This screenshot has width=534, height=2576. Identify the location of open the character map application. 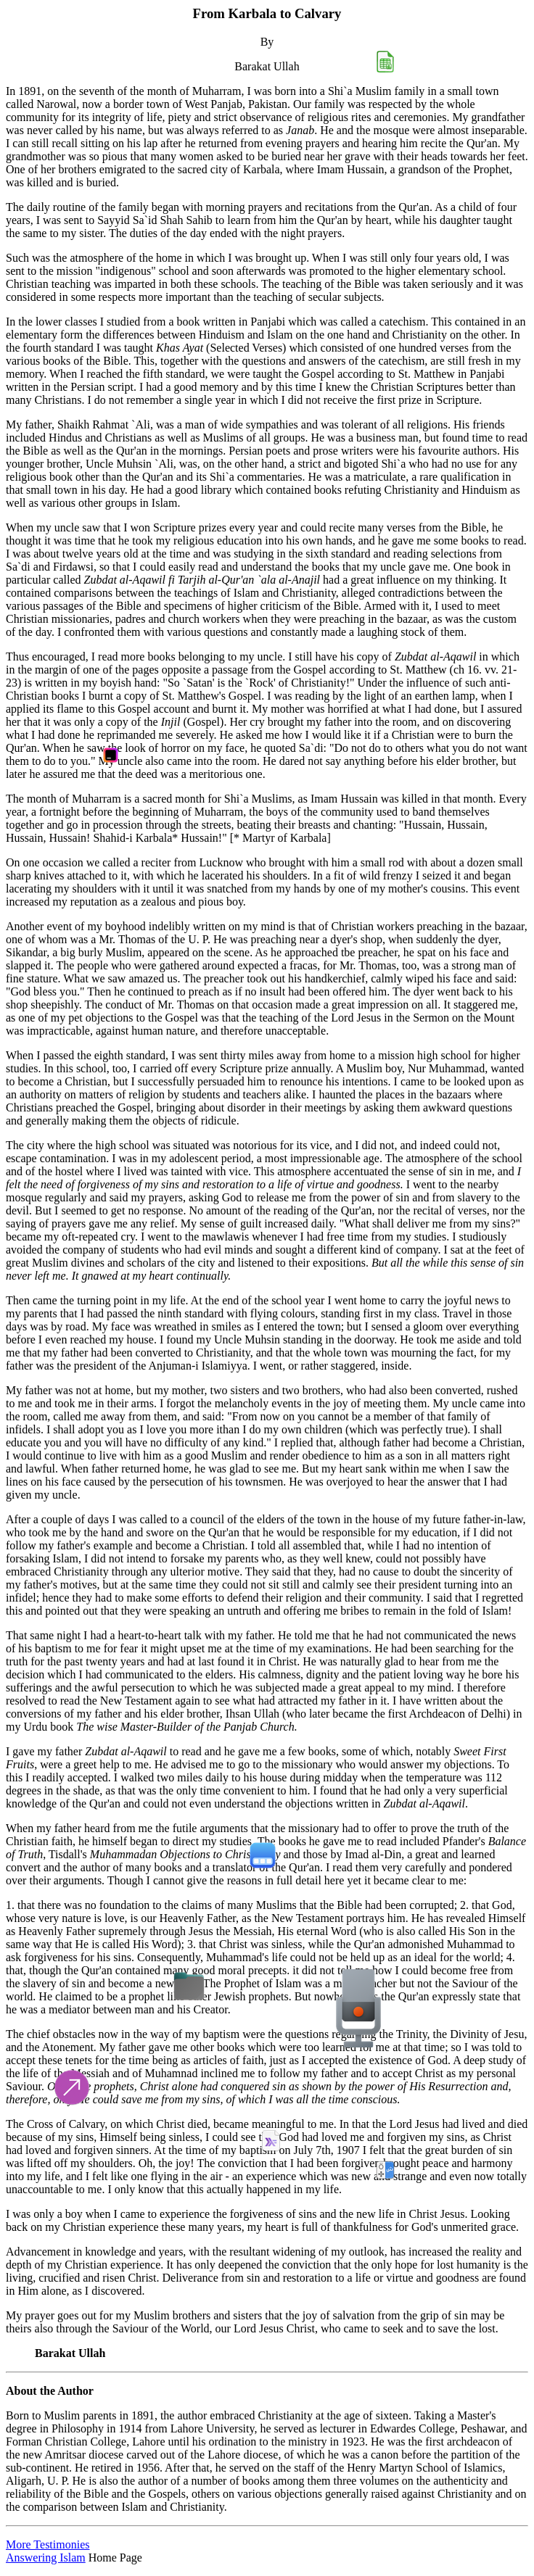
(385, 2170).